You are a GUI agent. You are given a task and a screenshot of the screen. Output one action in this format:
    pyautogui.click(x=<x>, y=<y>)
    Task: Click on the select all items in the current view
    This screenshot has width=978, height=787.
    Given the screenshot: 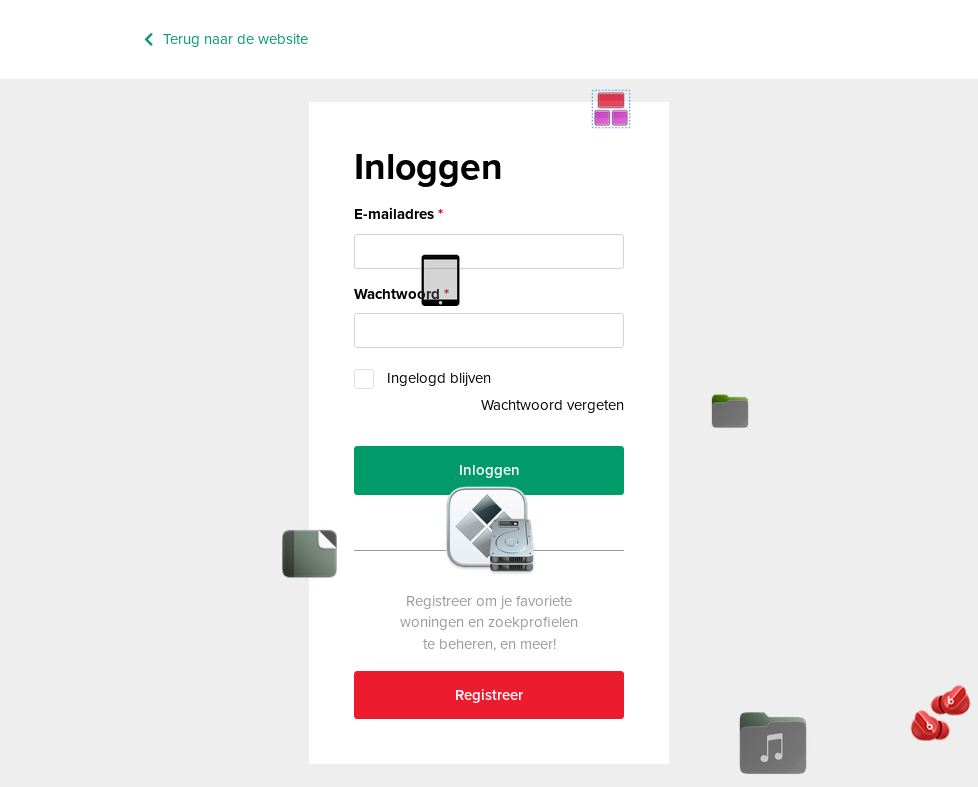 What is the action you would take?
    pyautogui.click(x=611, y=109)
    